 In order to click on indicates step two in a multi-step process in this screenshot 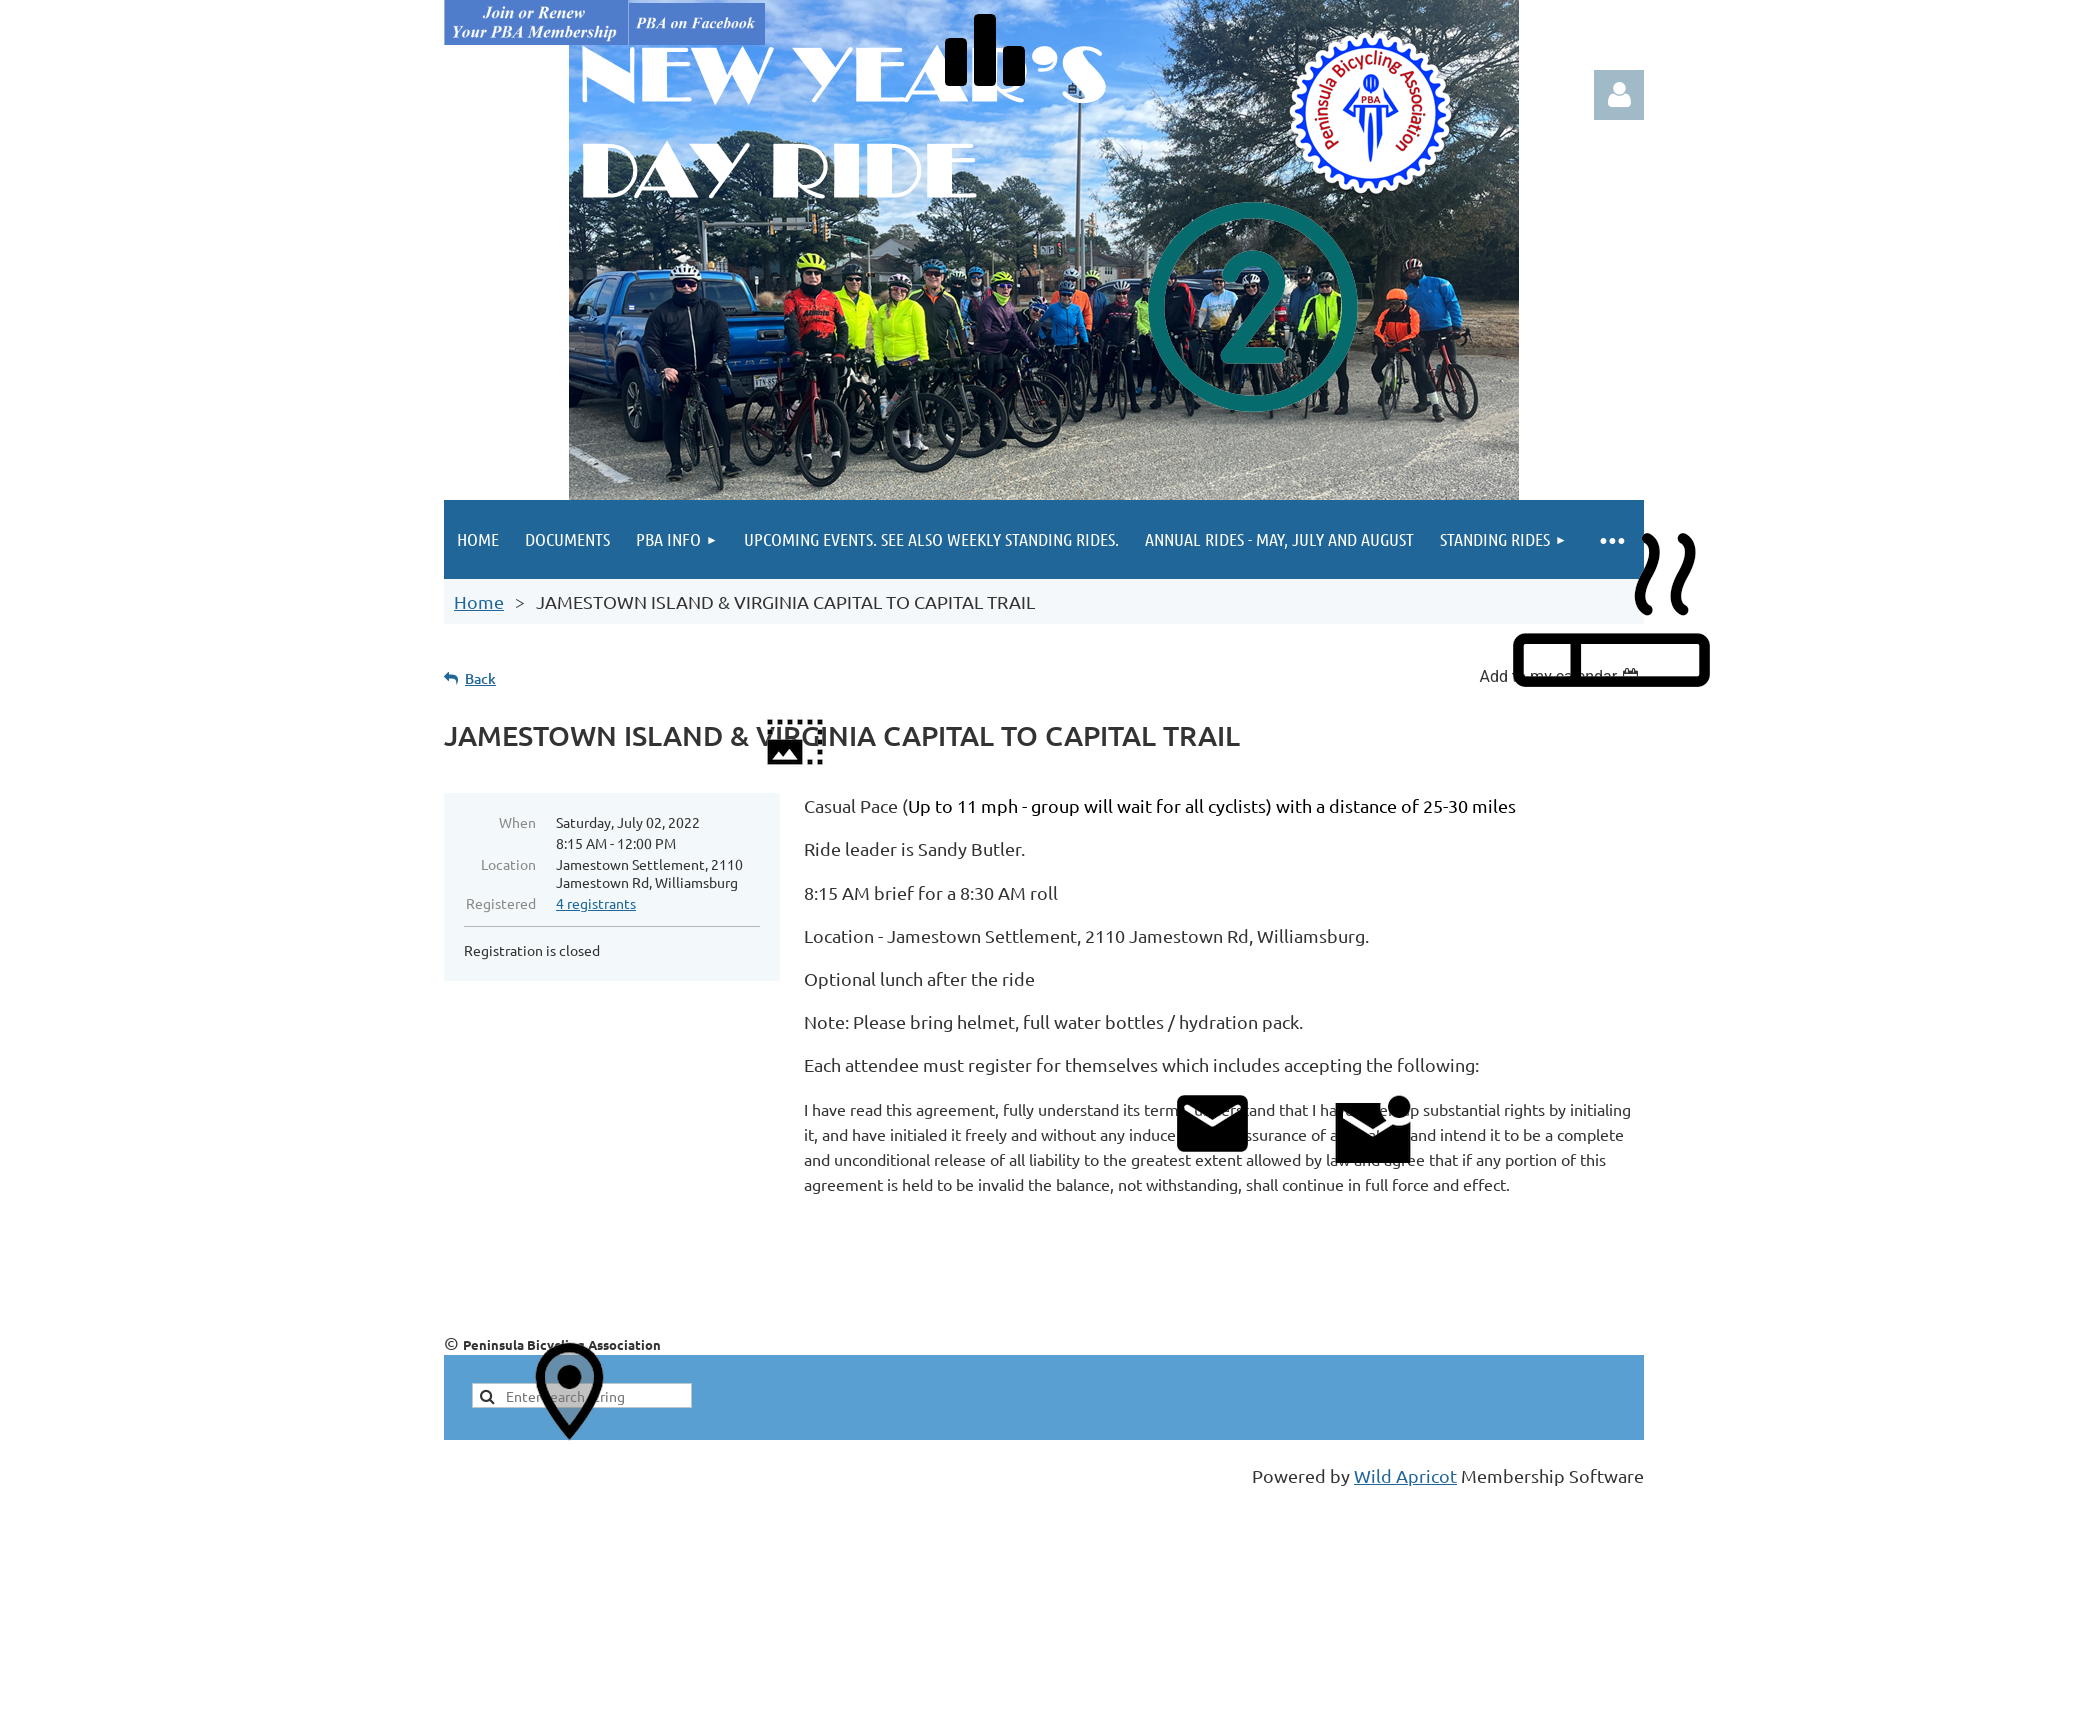, I will do `click(1253, 307)`.